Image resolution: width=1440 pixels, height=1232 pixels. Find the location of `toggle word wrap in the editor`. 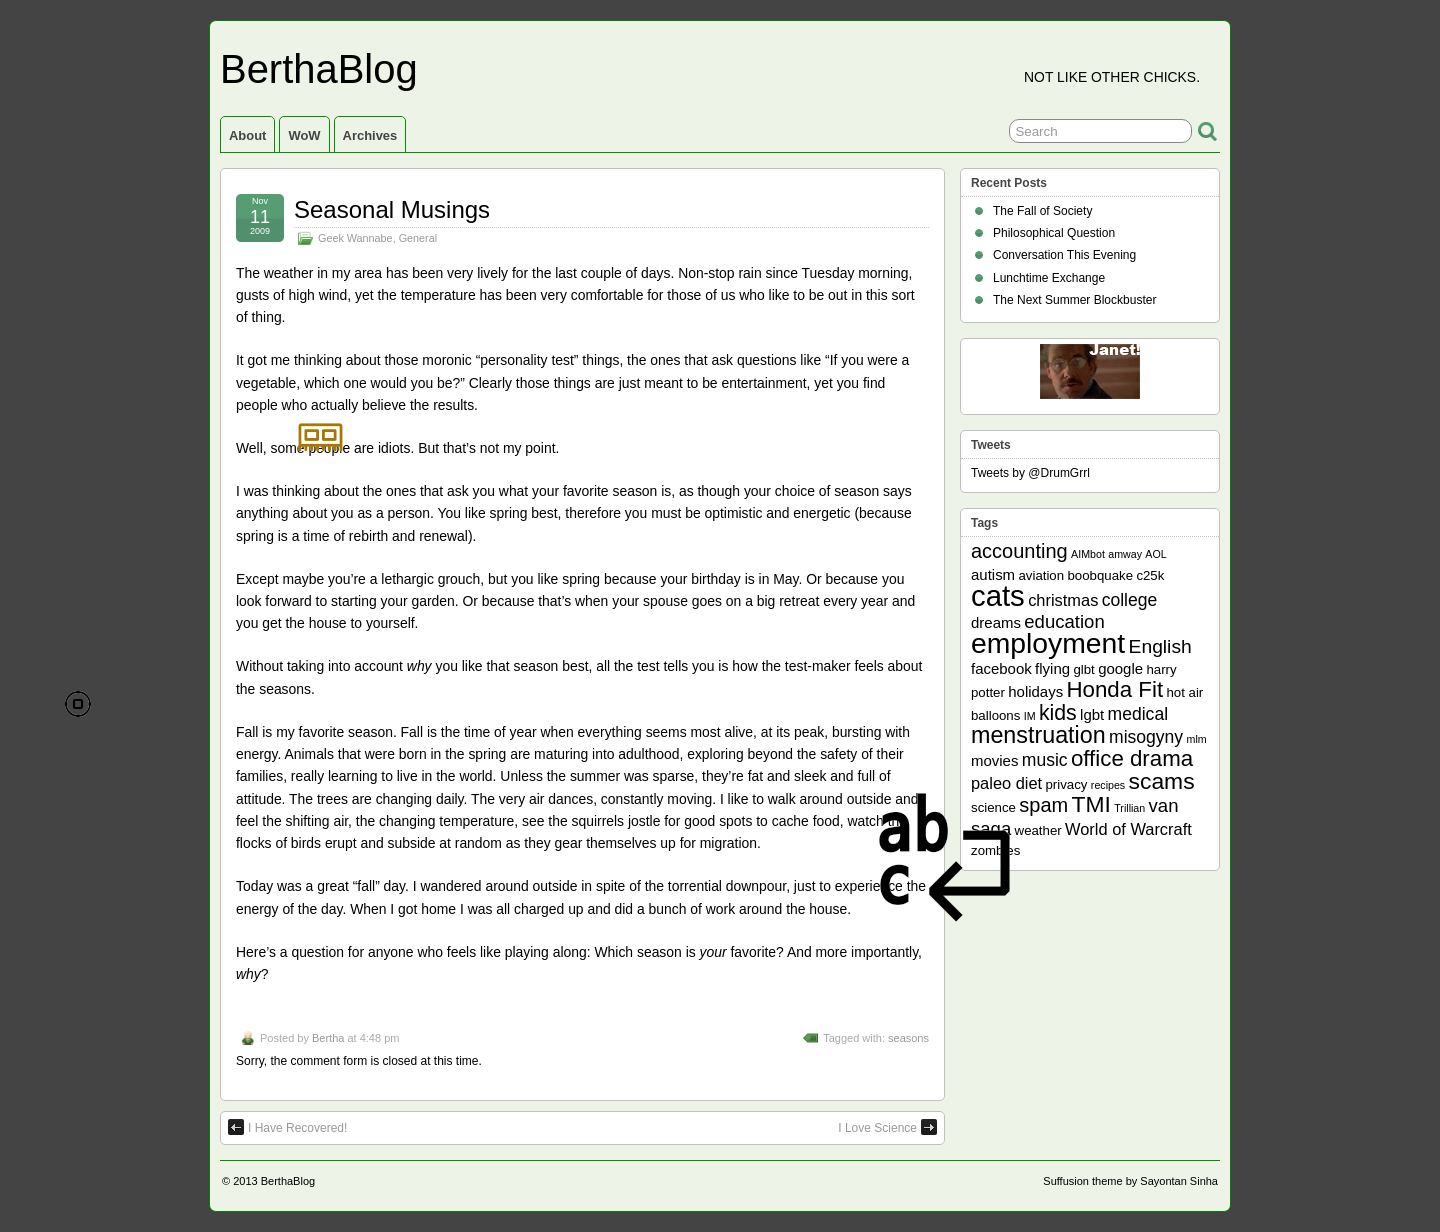

toggle word wrap in the editor is located at coordinates (944, 858).